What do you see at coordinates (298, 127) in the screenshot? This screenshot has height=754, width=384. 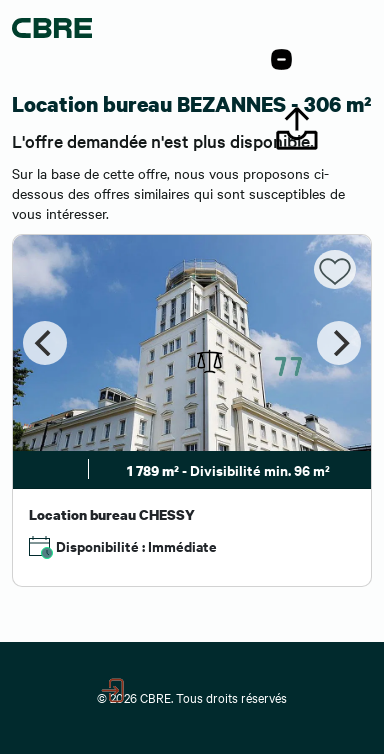 I see `pop changes from git stash` at bounding box center [298, 127].